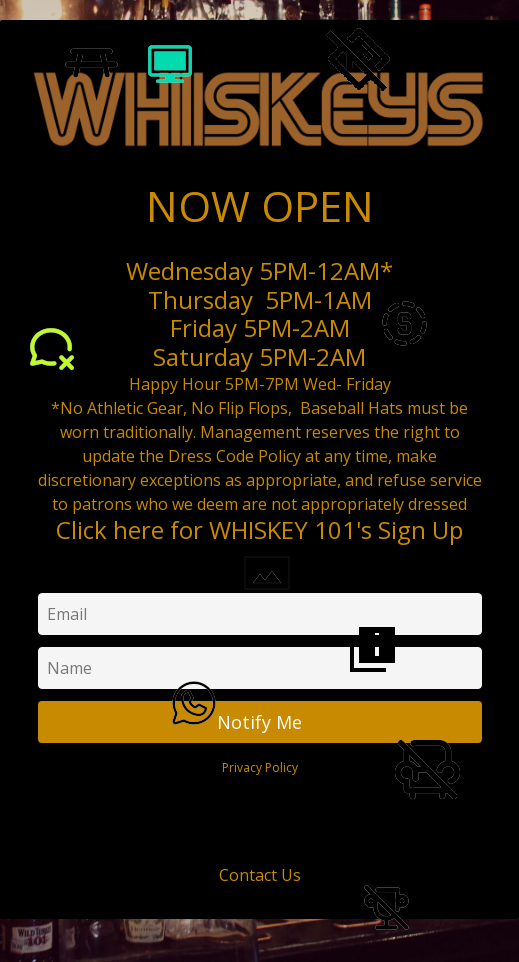 The height and width of the screenshot is (962, 519). What do you see at coordinates (359, 59) in the screenshot?
I see `disable navigation or directions` at bounding box center [359, 59].